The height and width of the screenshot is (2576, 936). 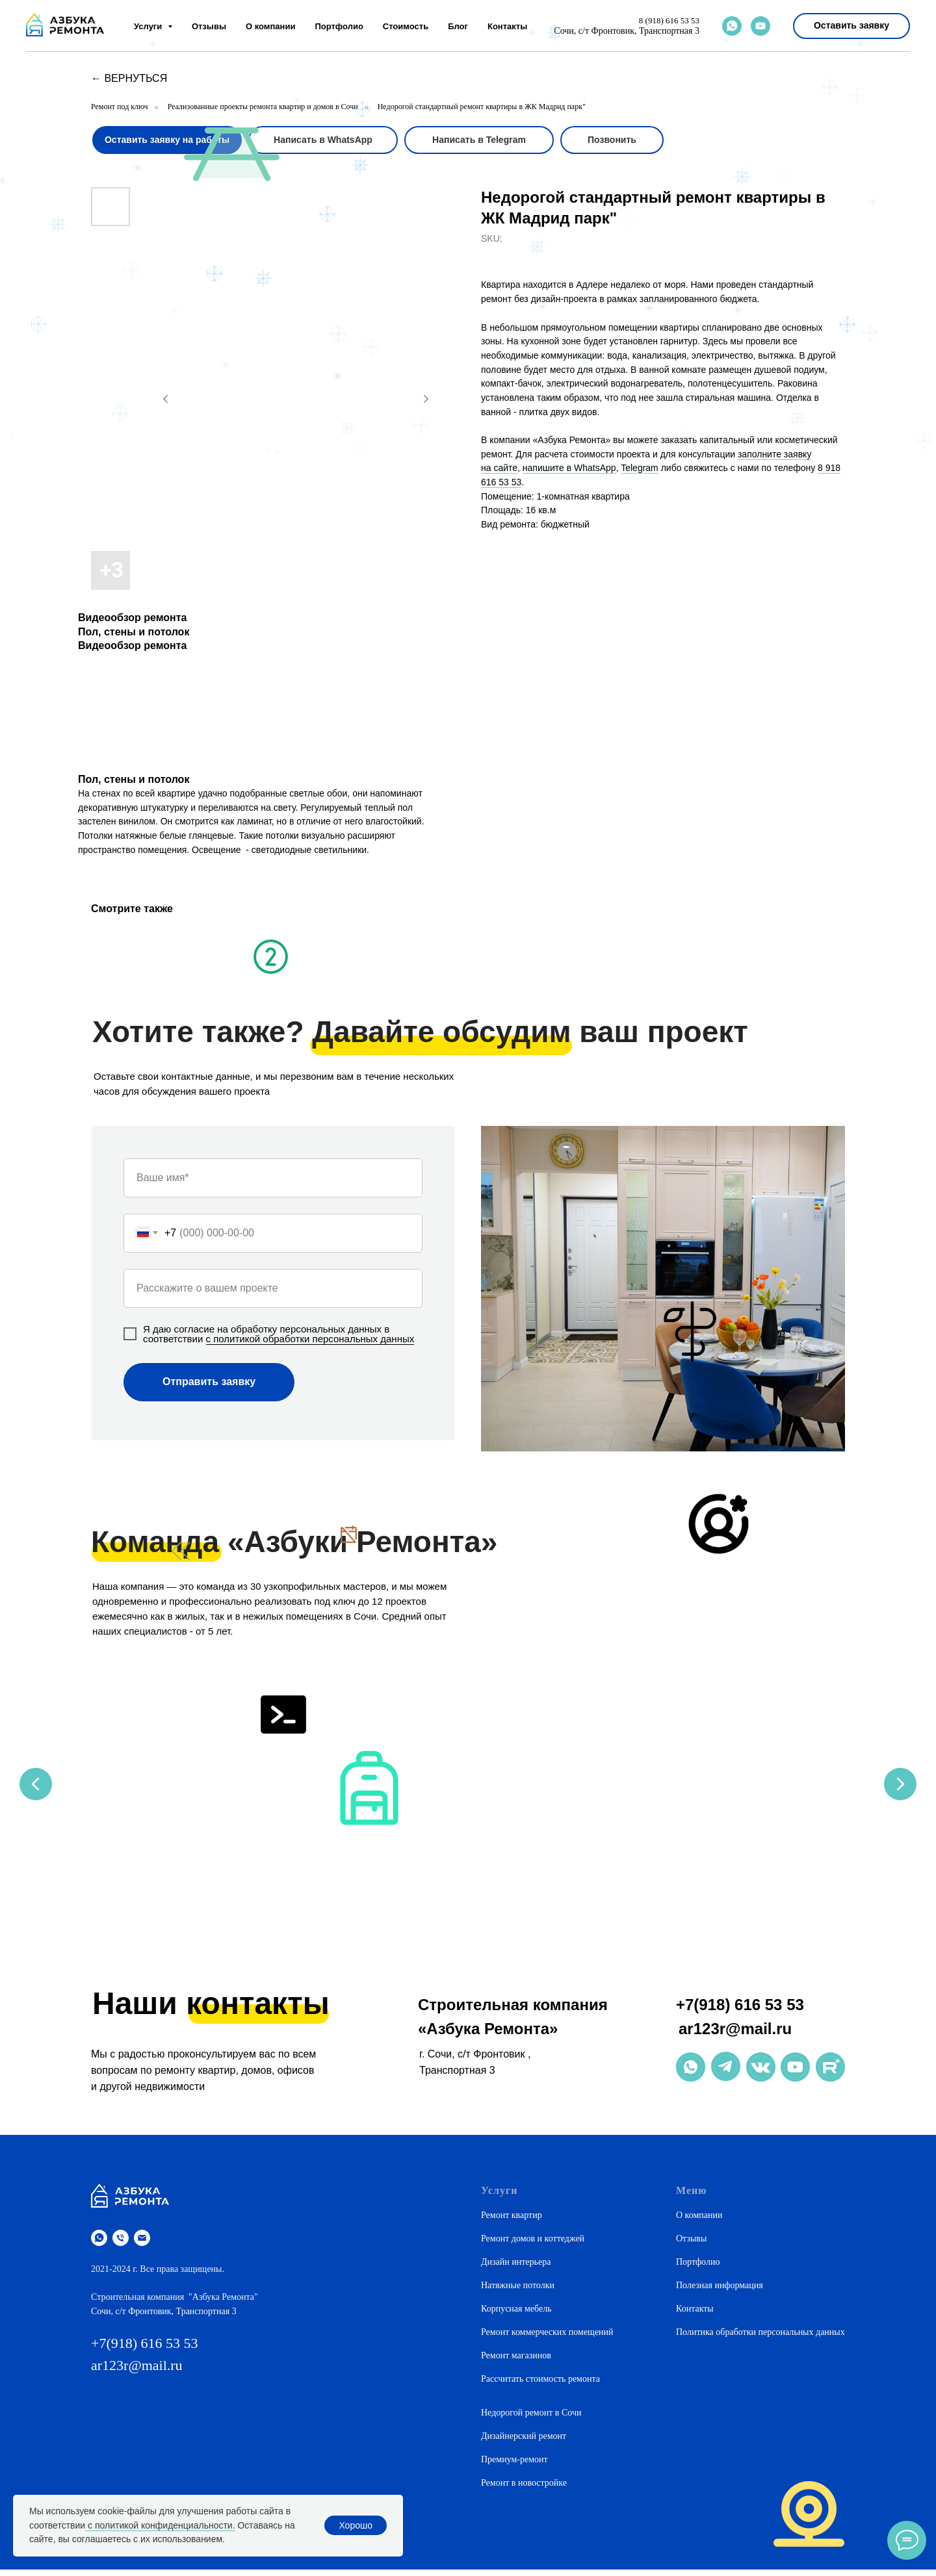 What do you see at coordinates (369, 1791) in the screenshot?
I see `access your inventory or stored items` at bounding box center [369, 1791].